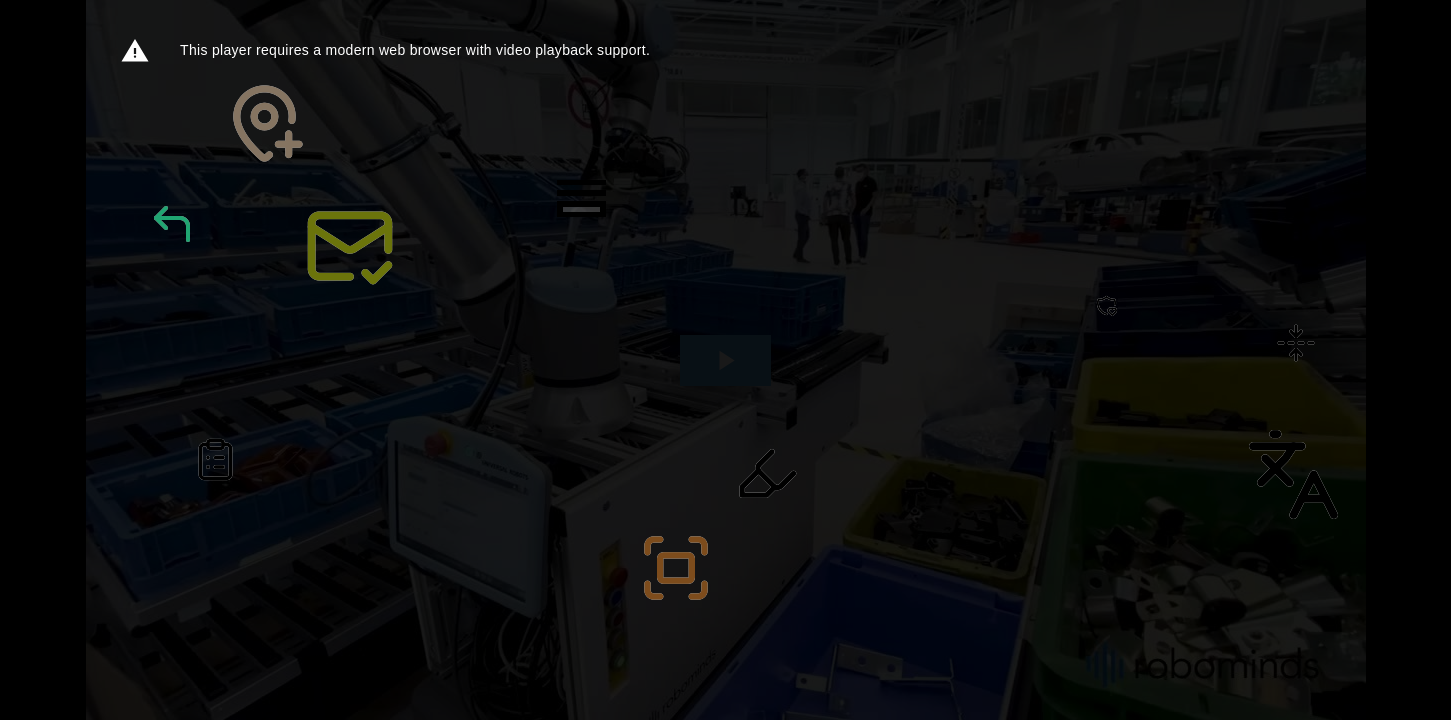 The image size is (1451, 720). Describe the element at coordinates (1296, 343) in the screenshot. I see `collapse content vertically` at that location.